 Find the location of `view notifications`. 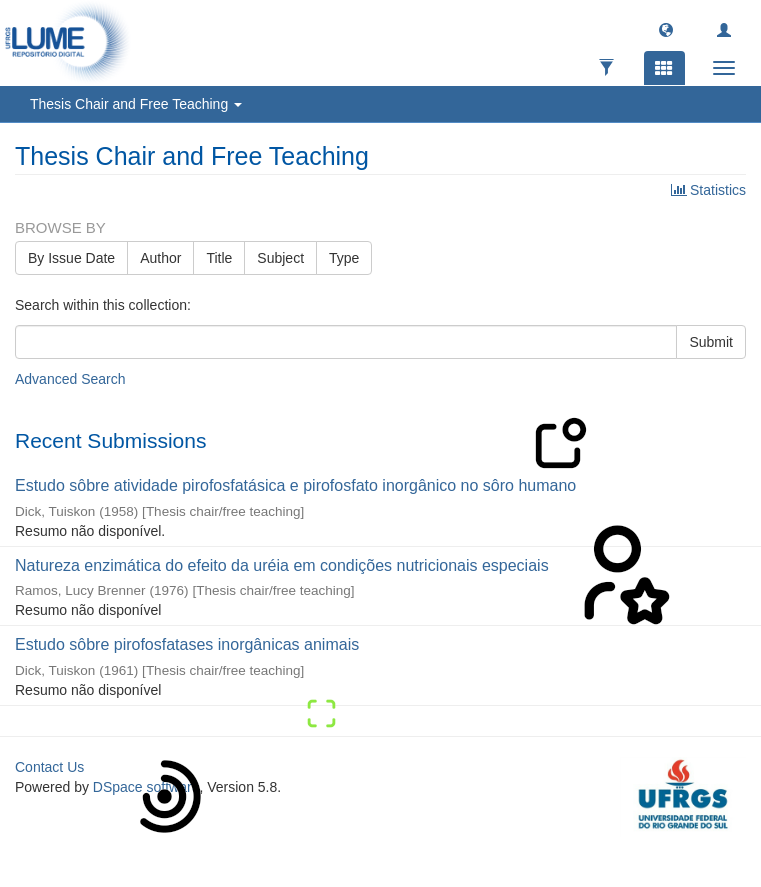

view notifications is located at coordinates (559, 444).